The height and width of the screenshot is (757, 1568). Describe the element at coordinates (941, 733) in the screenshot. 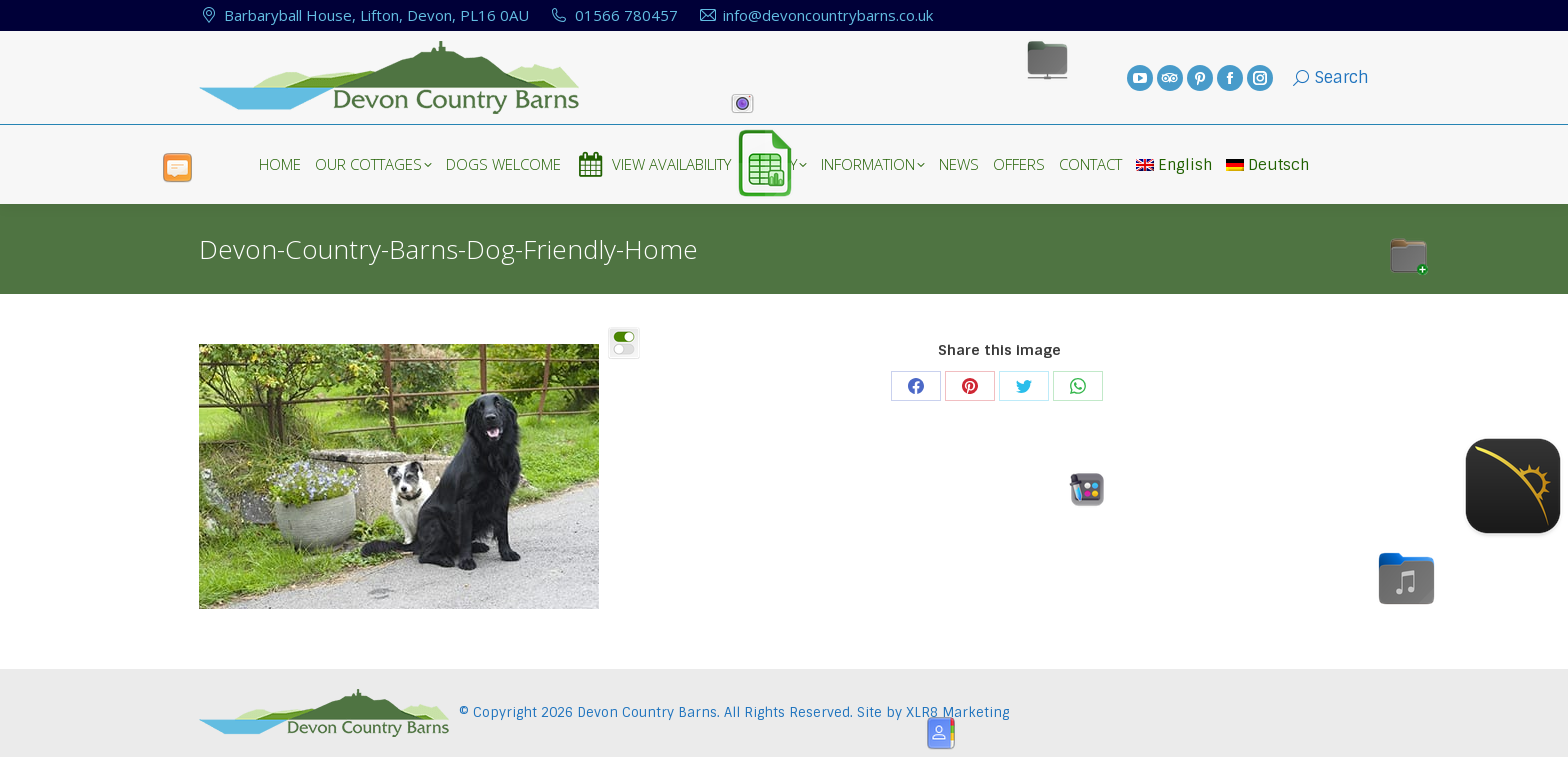

I see `open the address book application` at that location.